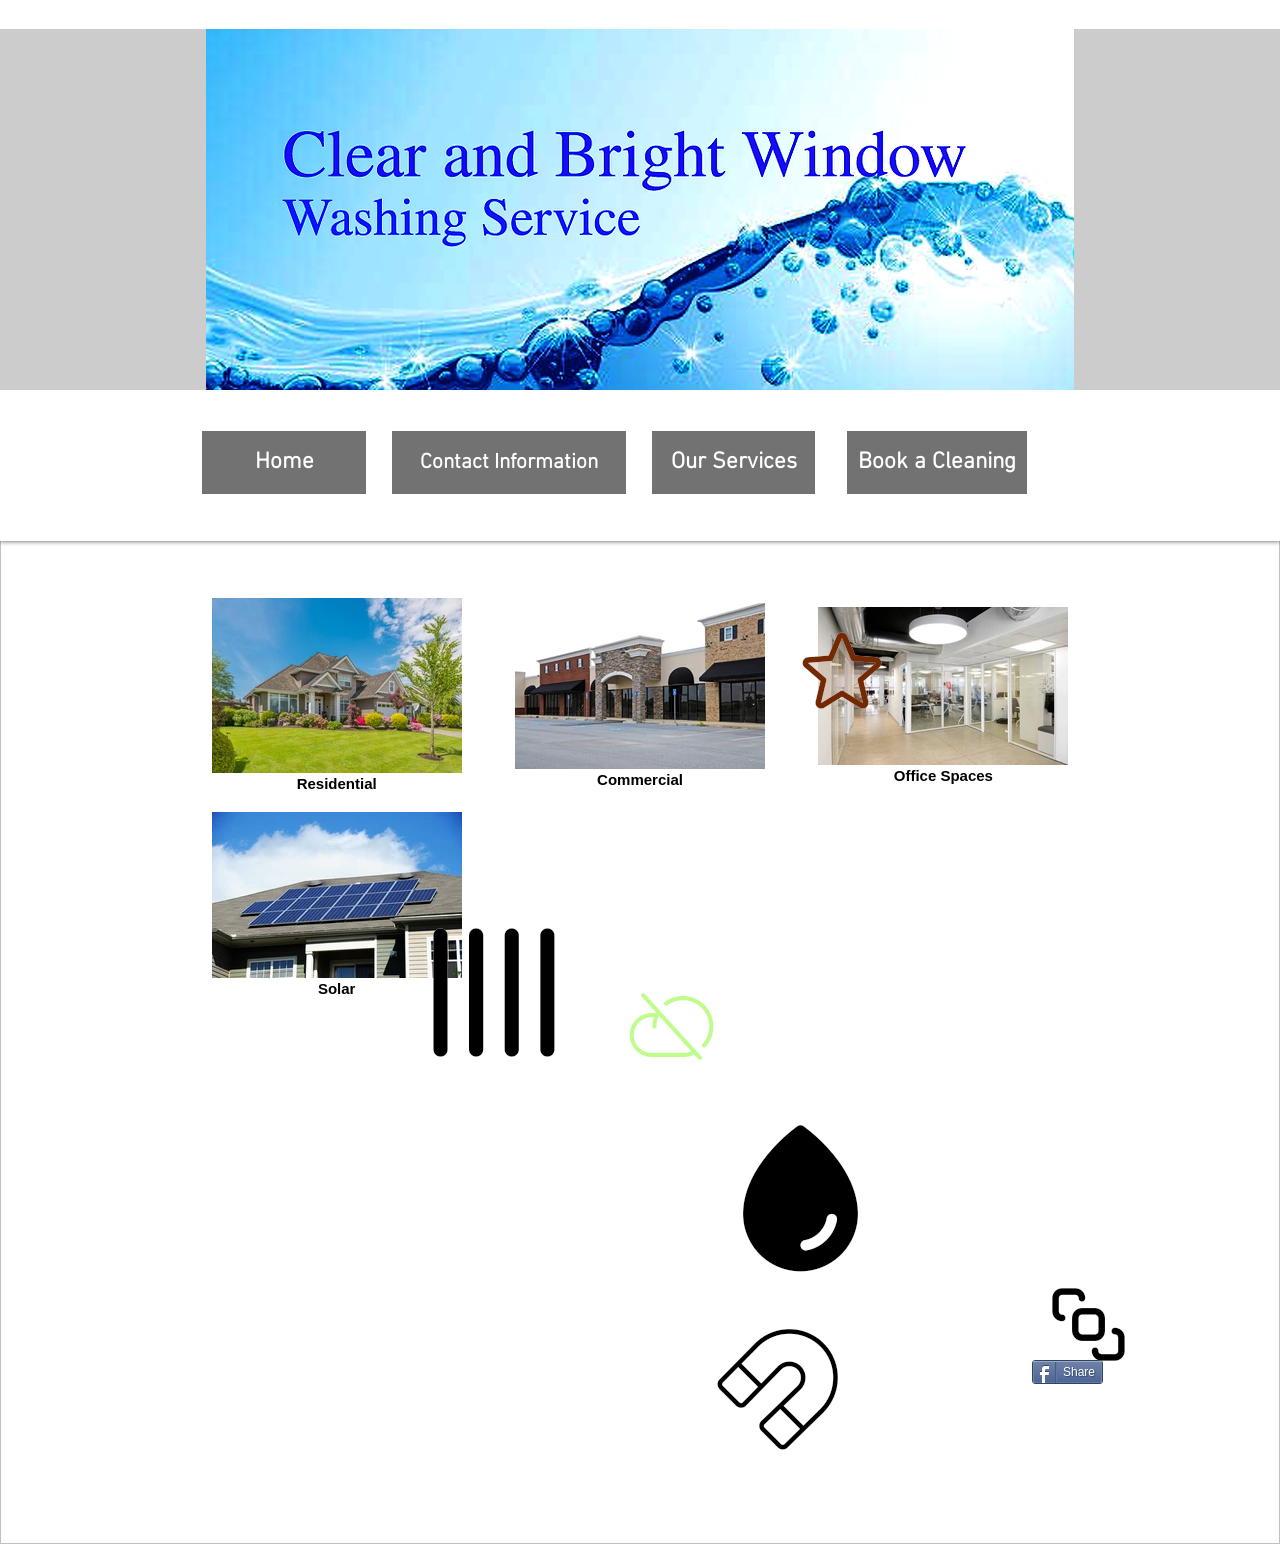 This screenshot has width=1280, height=1544. Describe the element at coordinates (1088, 1324) in the screenshot. I see `bring selected layer to front` at that location.